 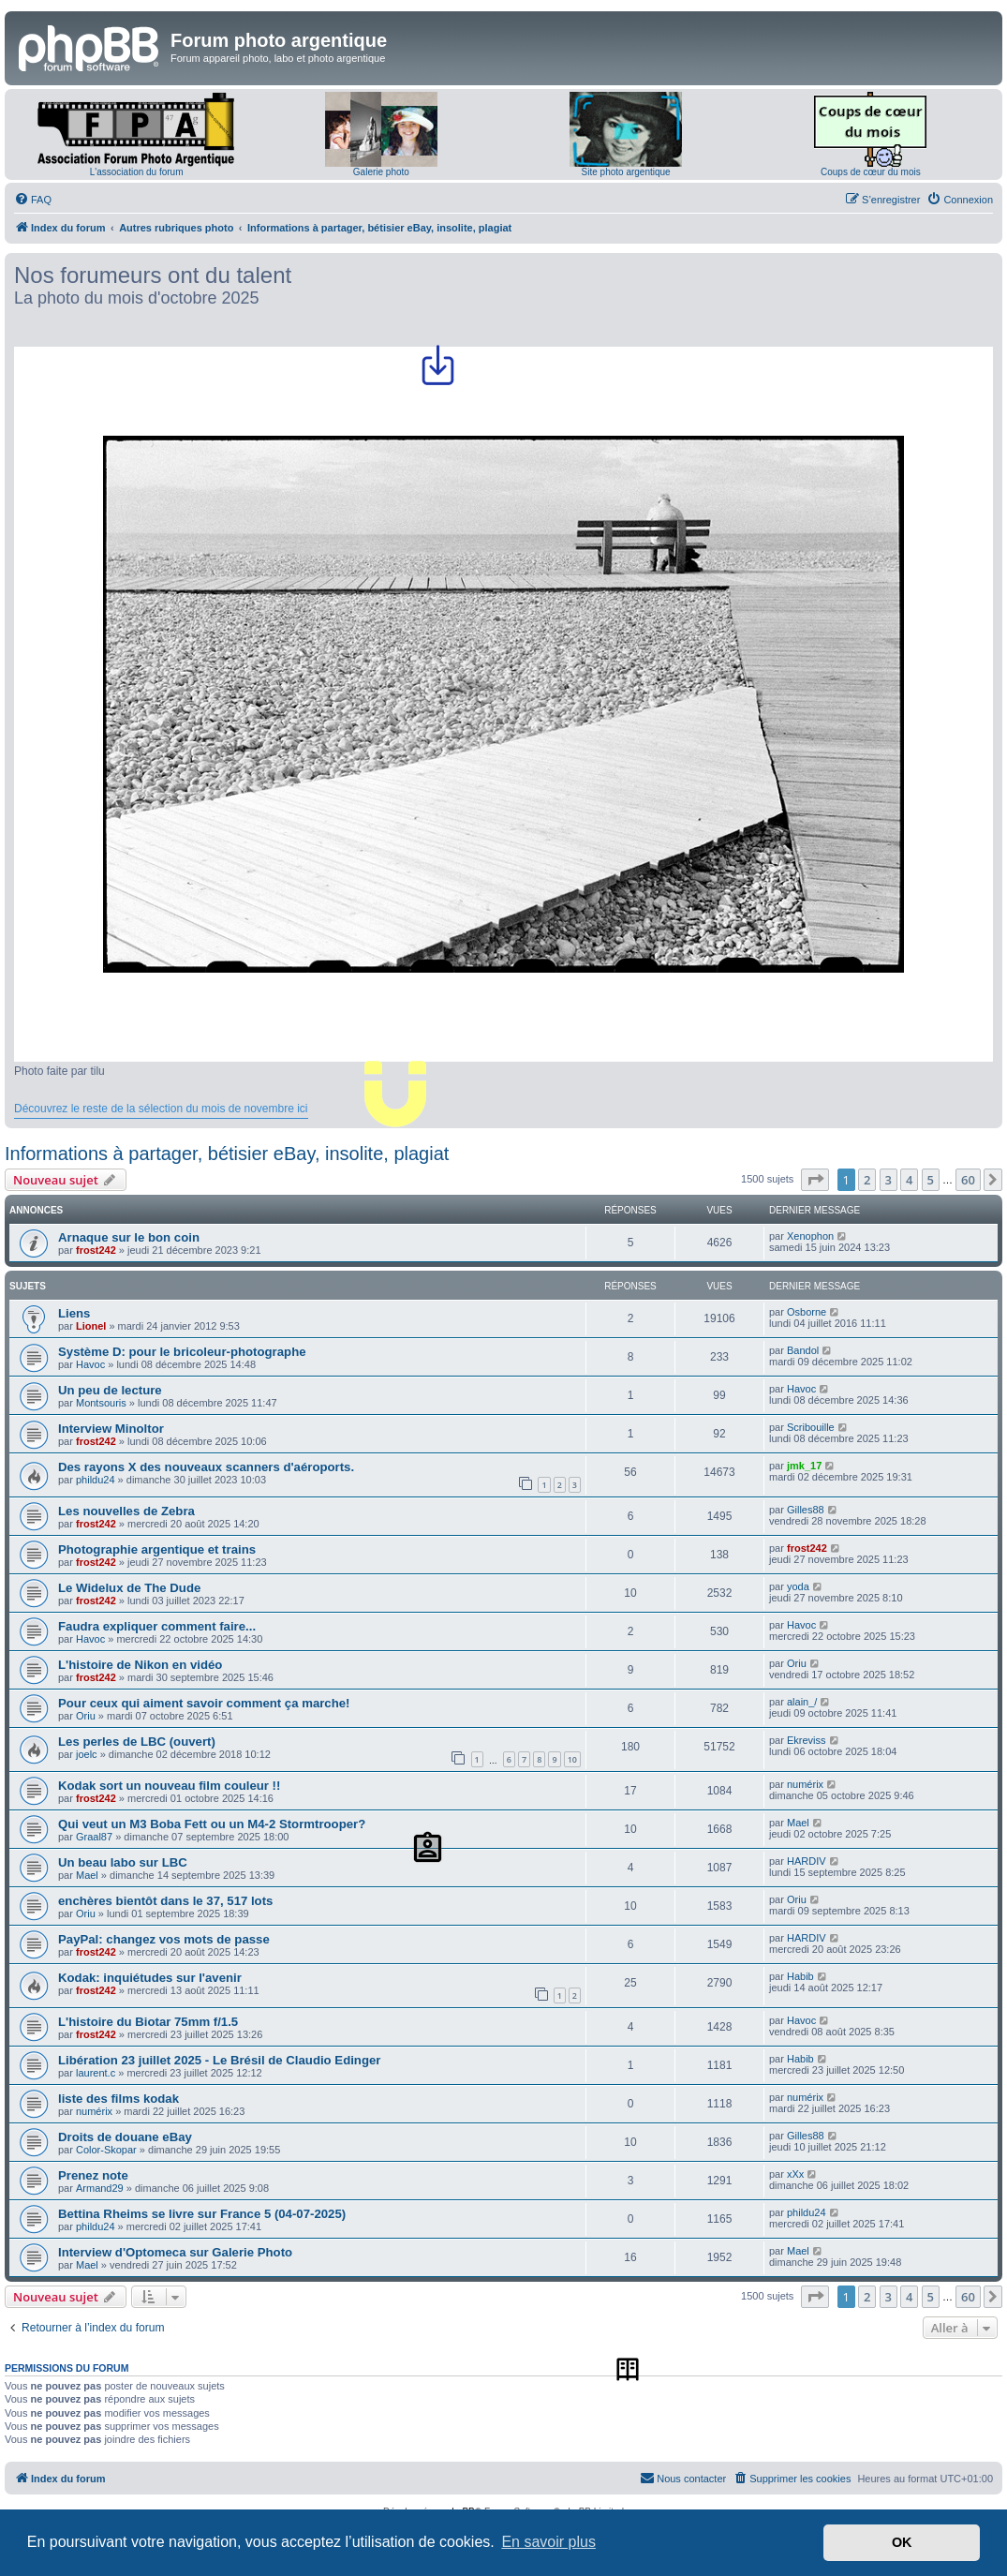 What do you see at coordinates (437, 365) in the screenshot?
I see `download a file or document` at bounding box center [437, 365].